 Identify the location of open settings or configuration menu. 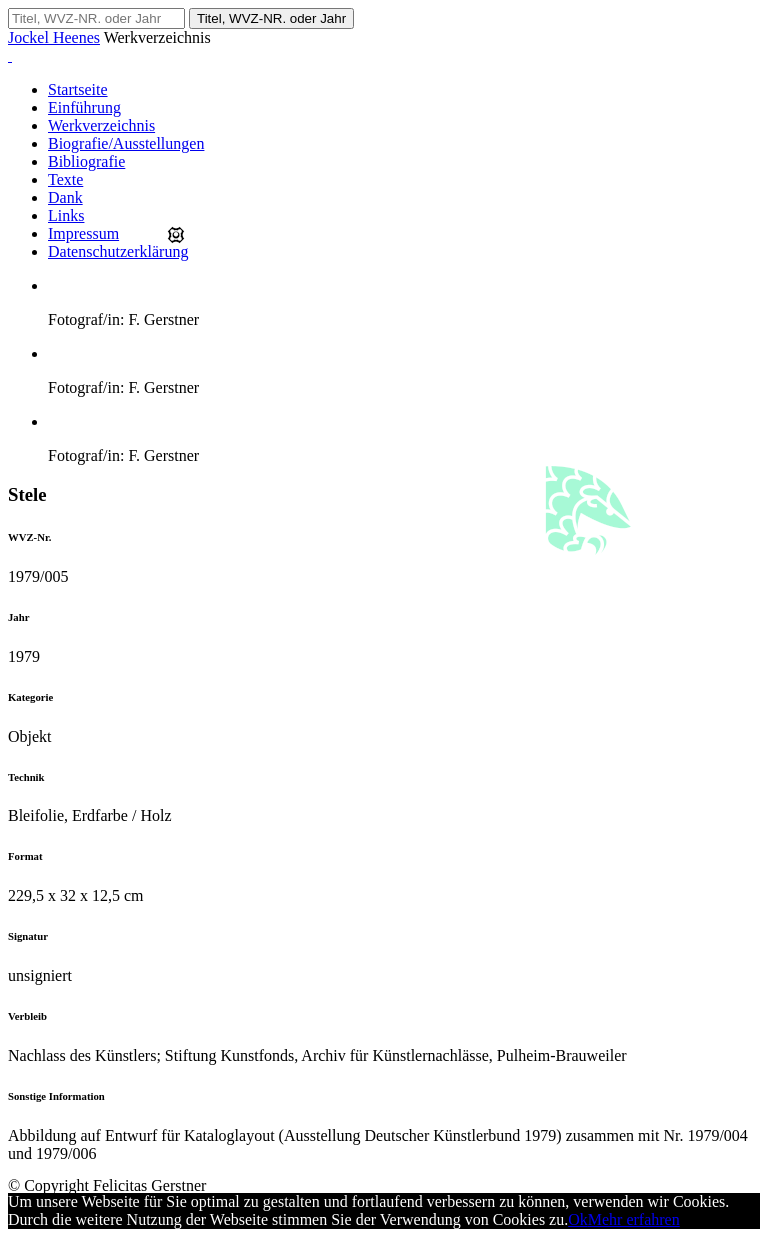
(176, 235).